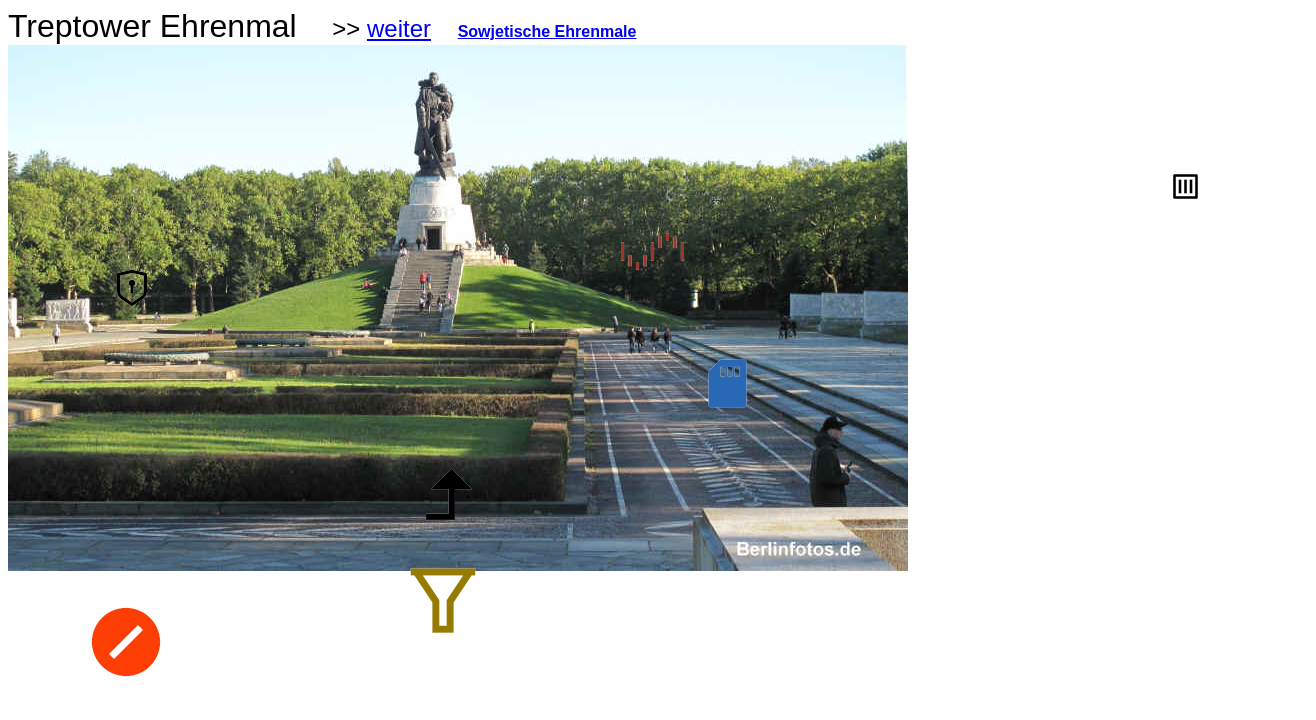 The height and width of the screenshot is (720, 1316). What do you see at coordinates (443, 597) in the screenshot?
I see `filter or sort content` at bounding box center [443, 597].